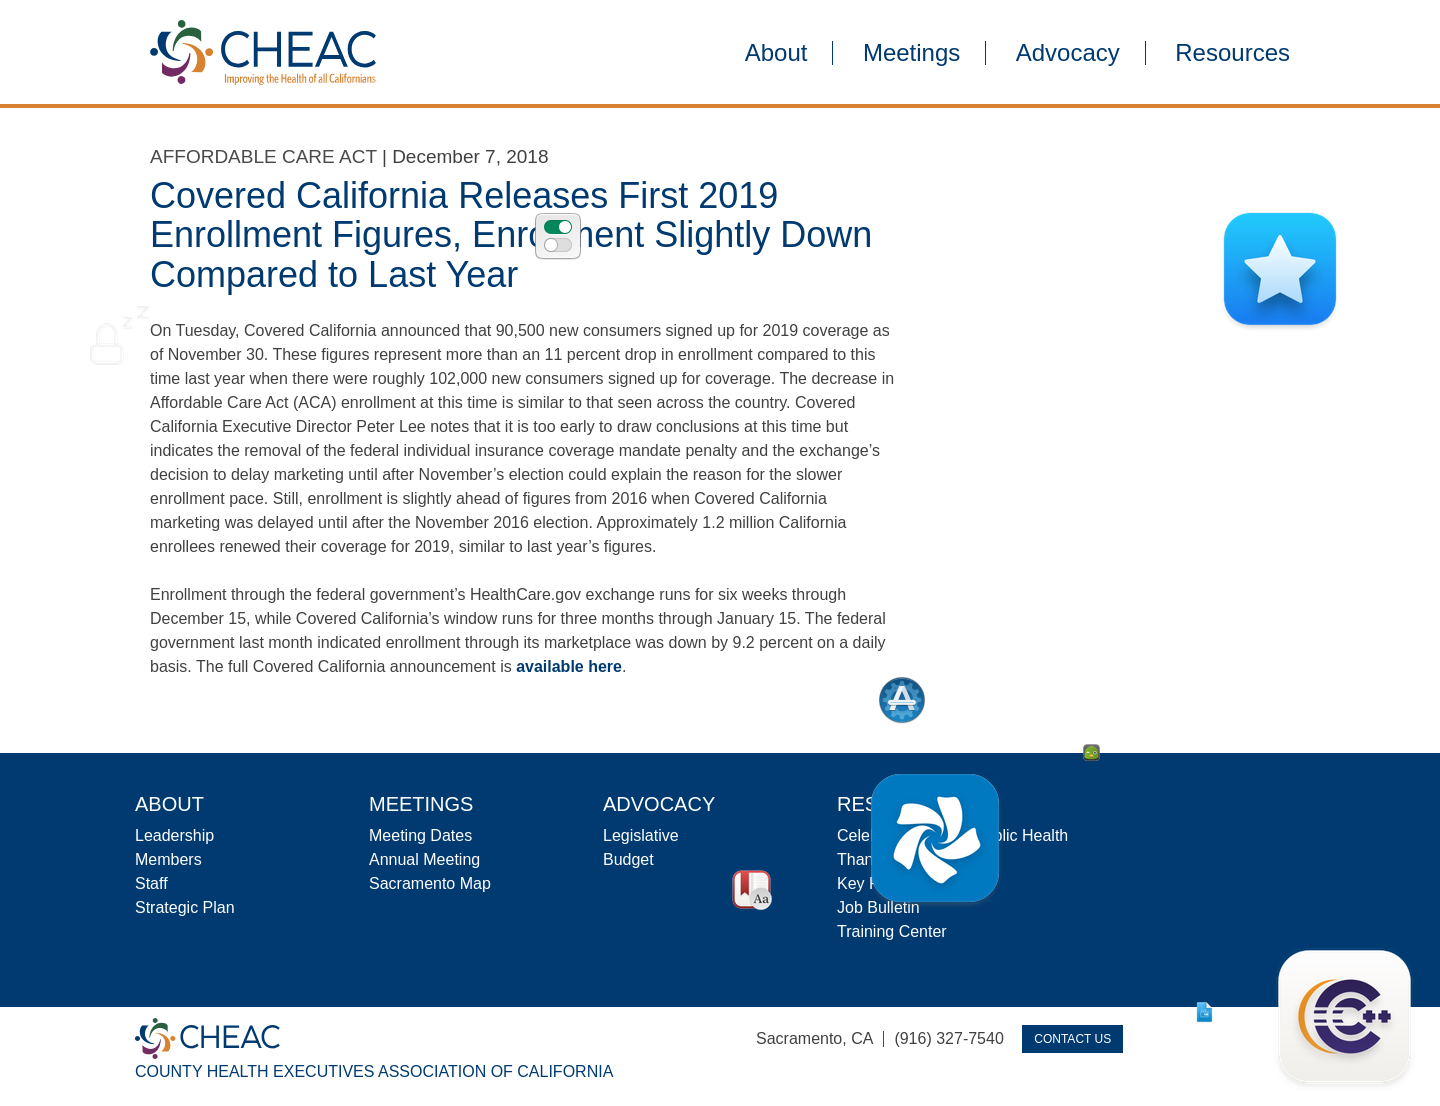 Image resolution: width=1440 pixels, height=1106 pixels. I want to click on open software properties or settings, so click(902, 700).